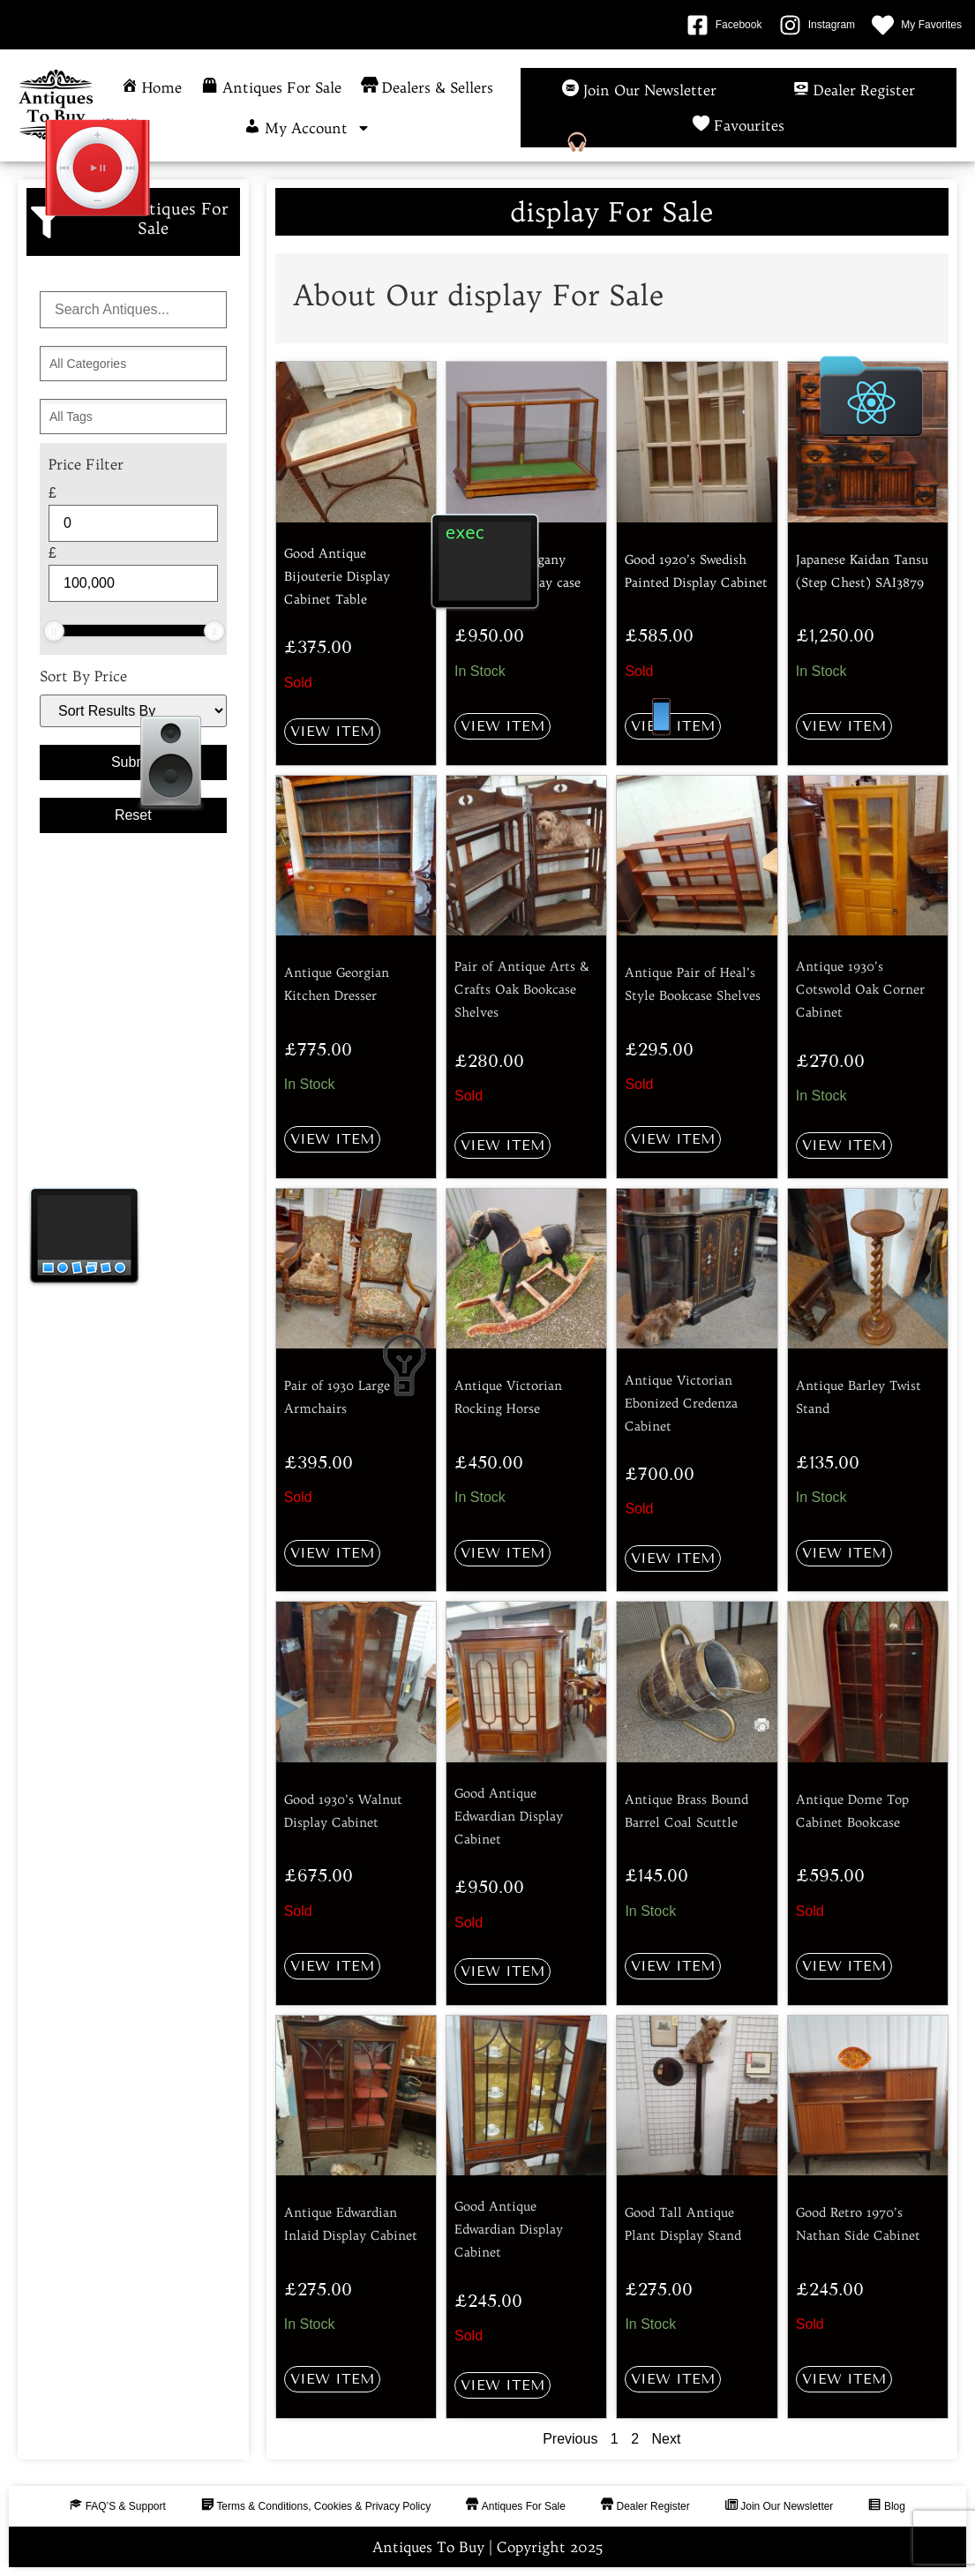 This screenshot has width=975, height=2576. Describe the element at coordinates (97, 167) in the screenshot. I see `iPod shuffle device connected` at that location.